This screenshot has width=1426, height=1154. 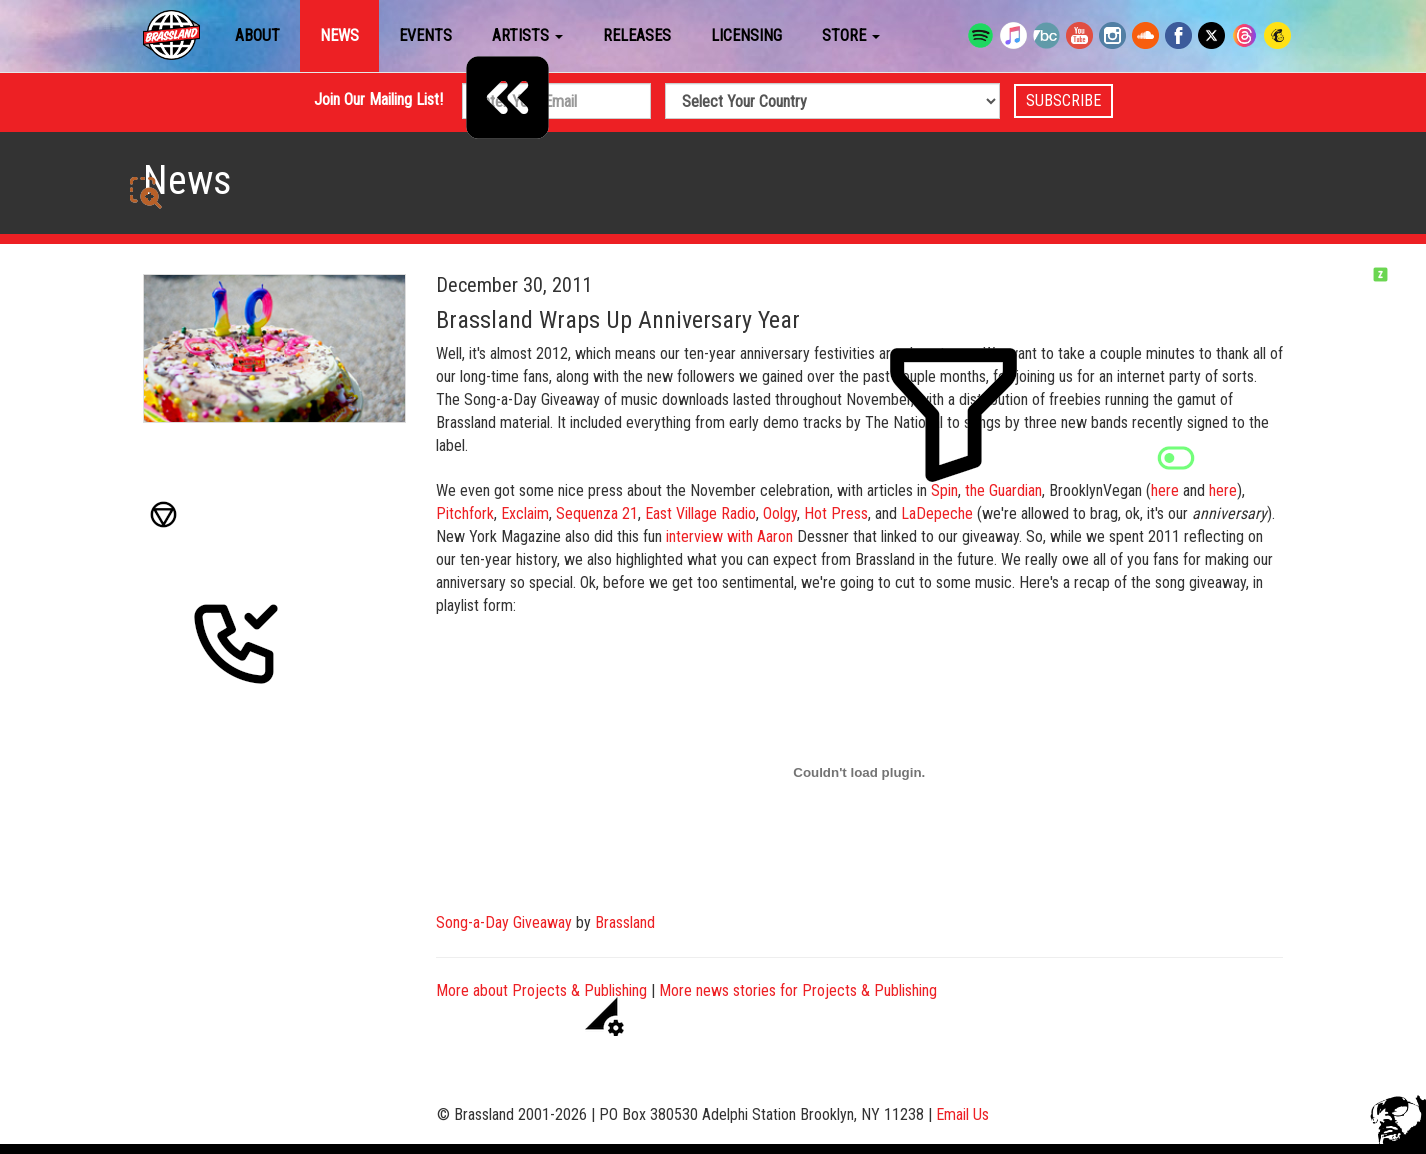 What do you see at coordinates (163, 514) in the screenshot?
I see `geometric shape or design element` at bounding box center [163, 514].